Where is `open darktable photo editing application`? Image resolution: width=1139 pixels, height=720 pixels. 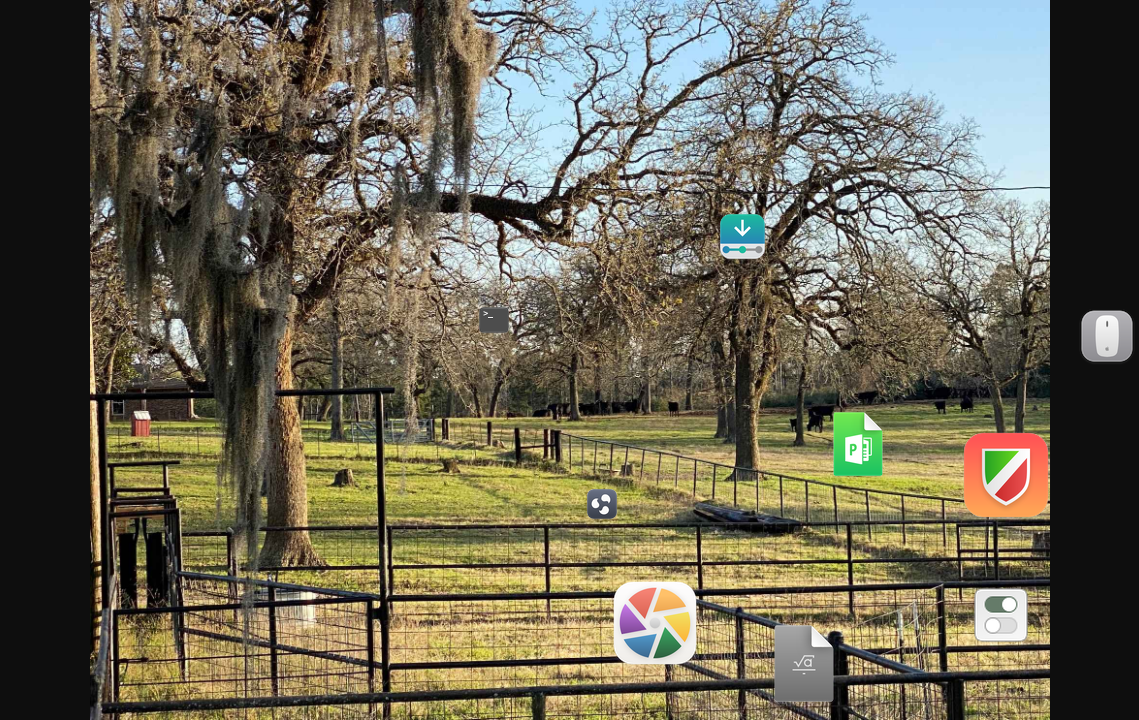 open darktable photo editing application is located at coordinates (655, 623).